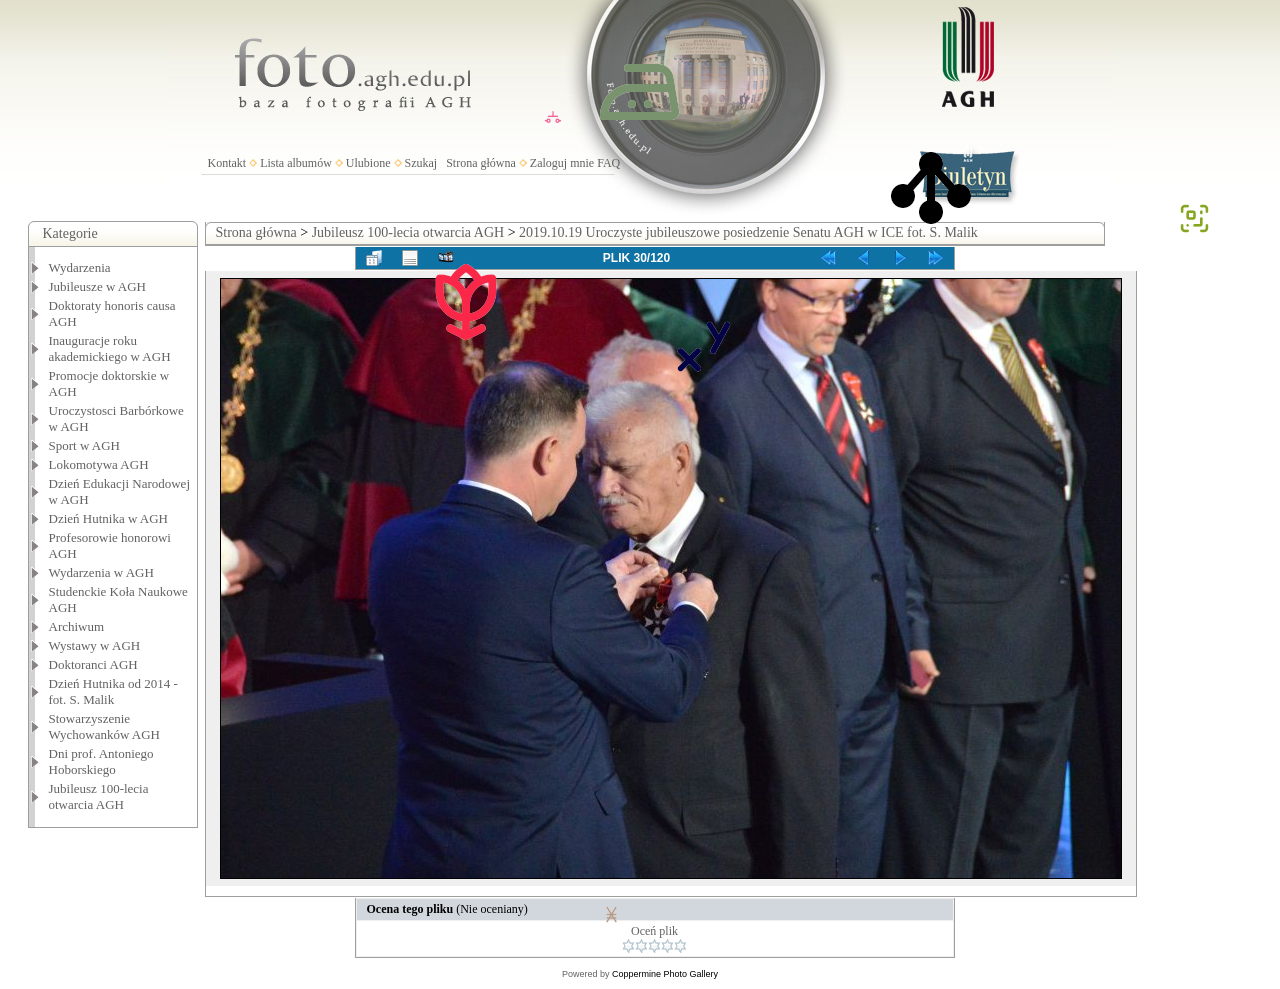 This screenshot has width=1280, height=989. What do you see at coordinates (553, 117) in the screenshot?
I see `represents a pushbutton component in a circuit diagram` at bounding box center [553, 117].